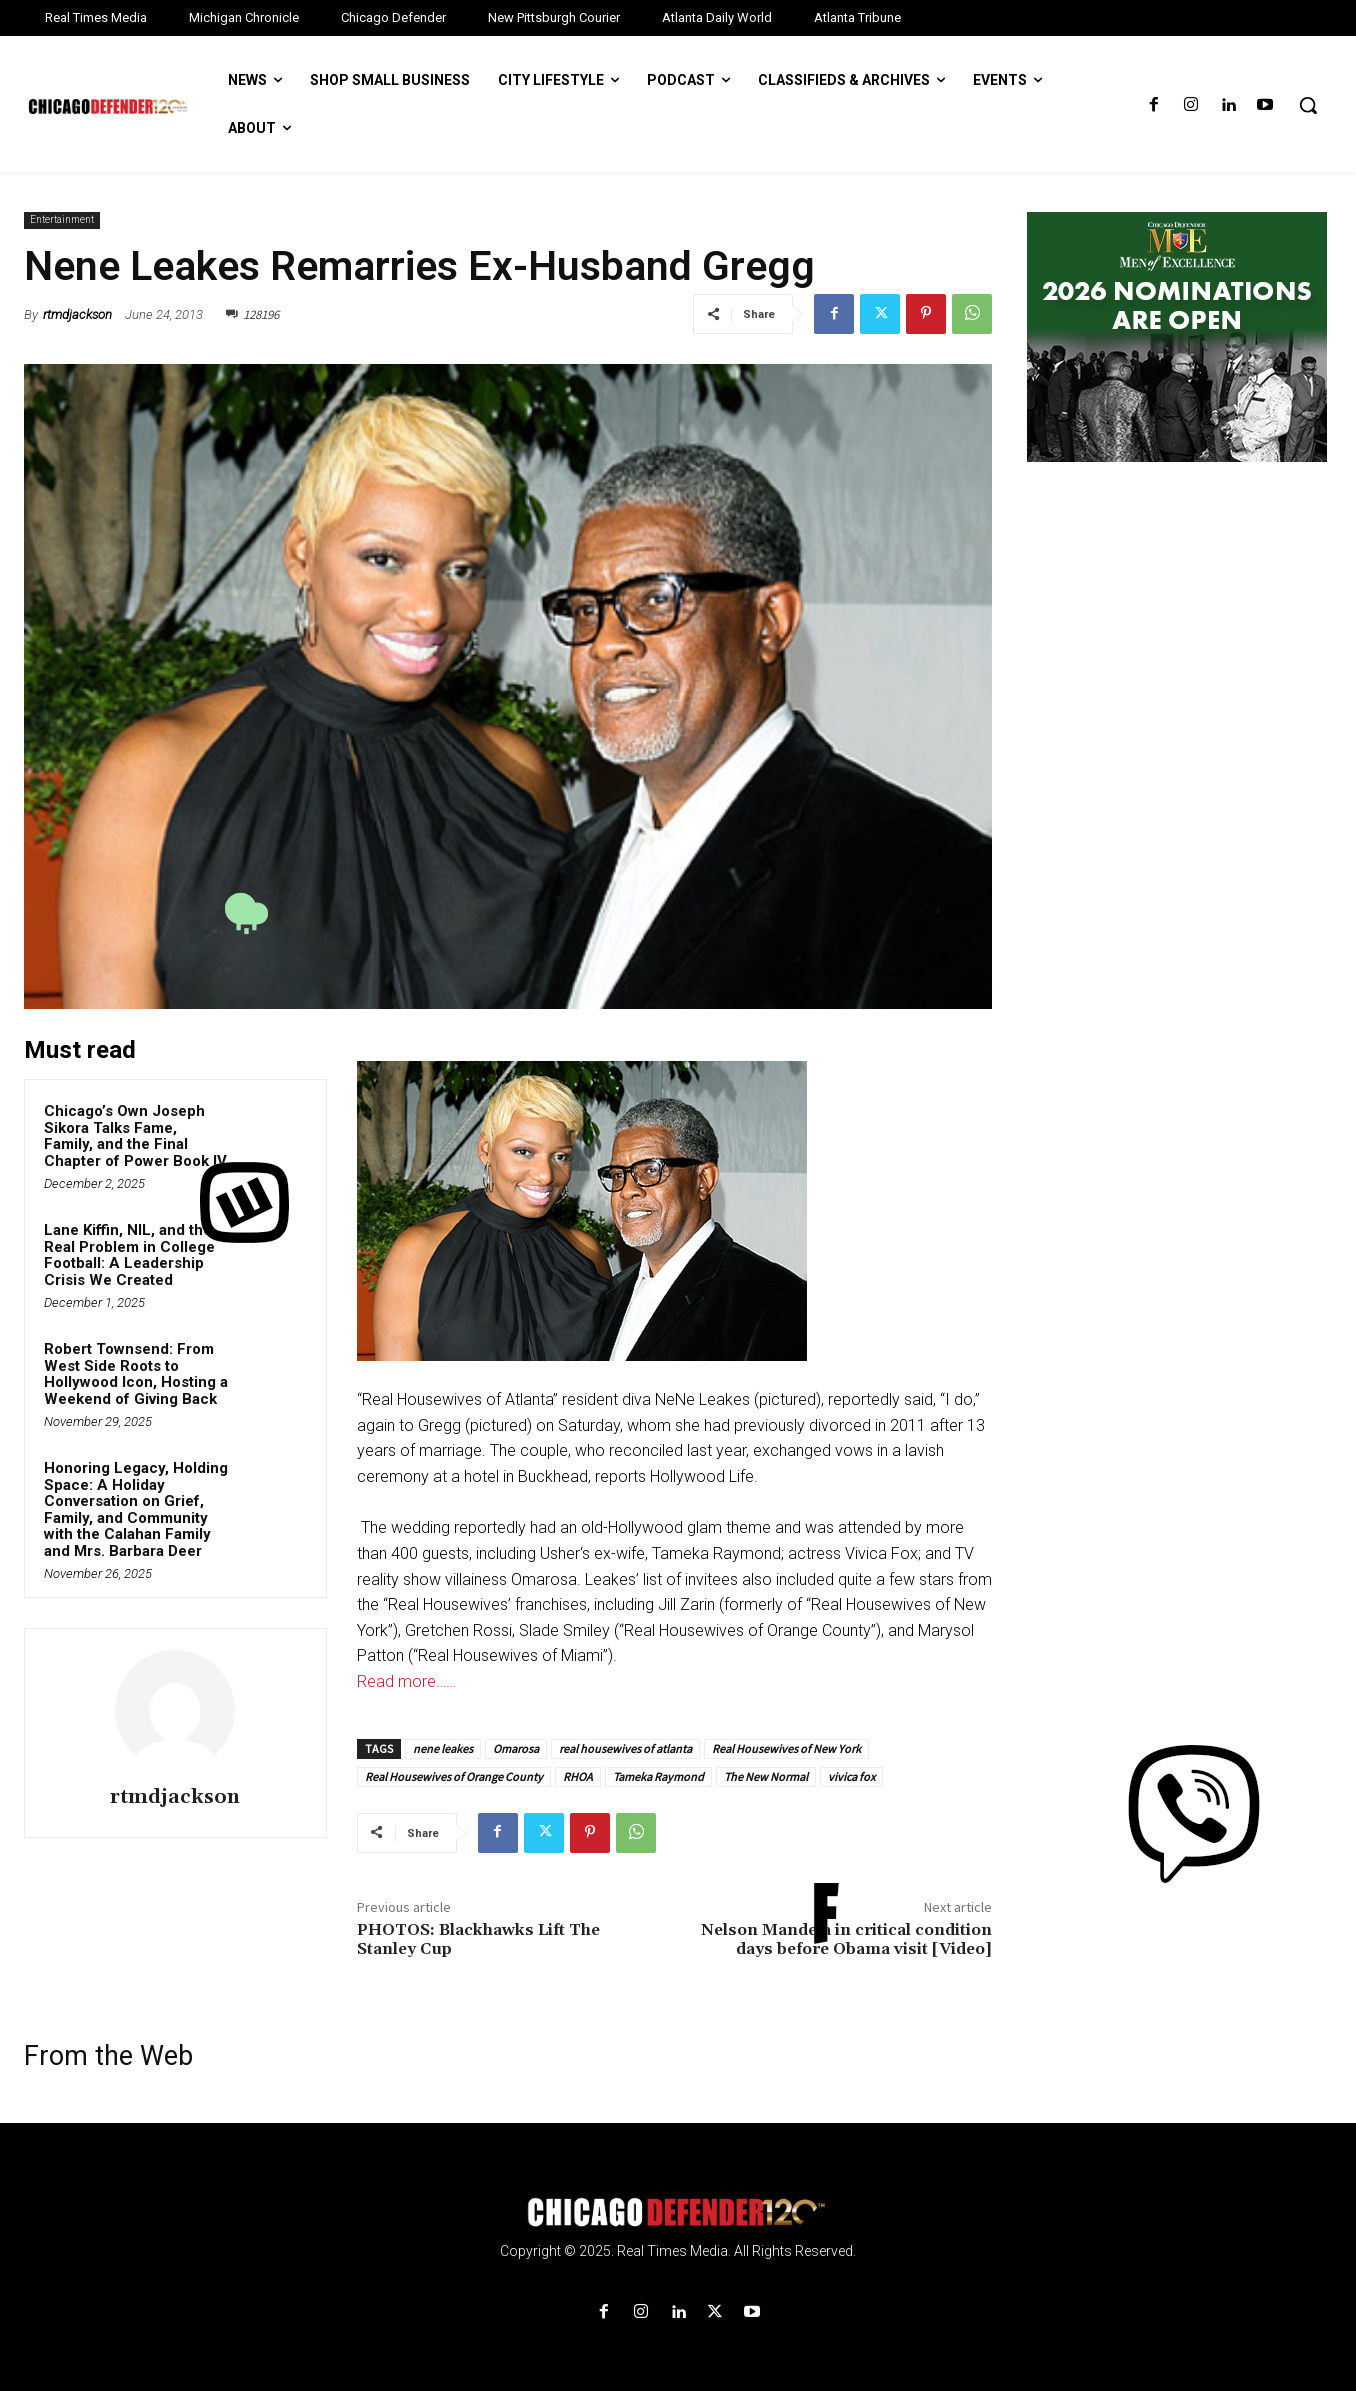  Describe the element at coordinates (246, 912) in the screenshot. I see `indicates rainy weather conditions` at that location.